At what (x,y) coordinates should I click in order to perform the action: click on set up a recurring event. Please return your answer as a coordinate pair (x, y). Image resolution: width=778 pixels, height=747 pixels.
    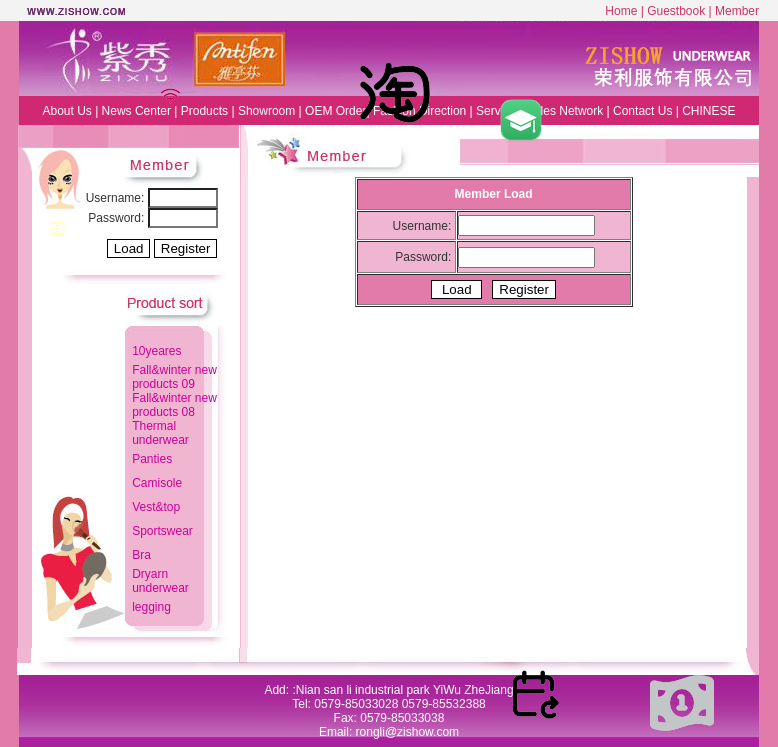
    Looking at the image, I should click on (533, 693).